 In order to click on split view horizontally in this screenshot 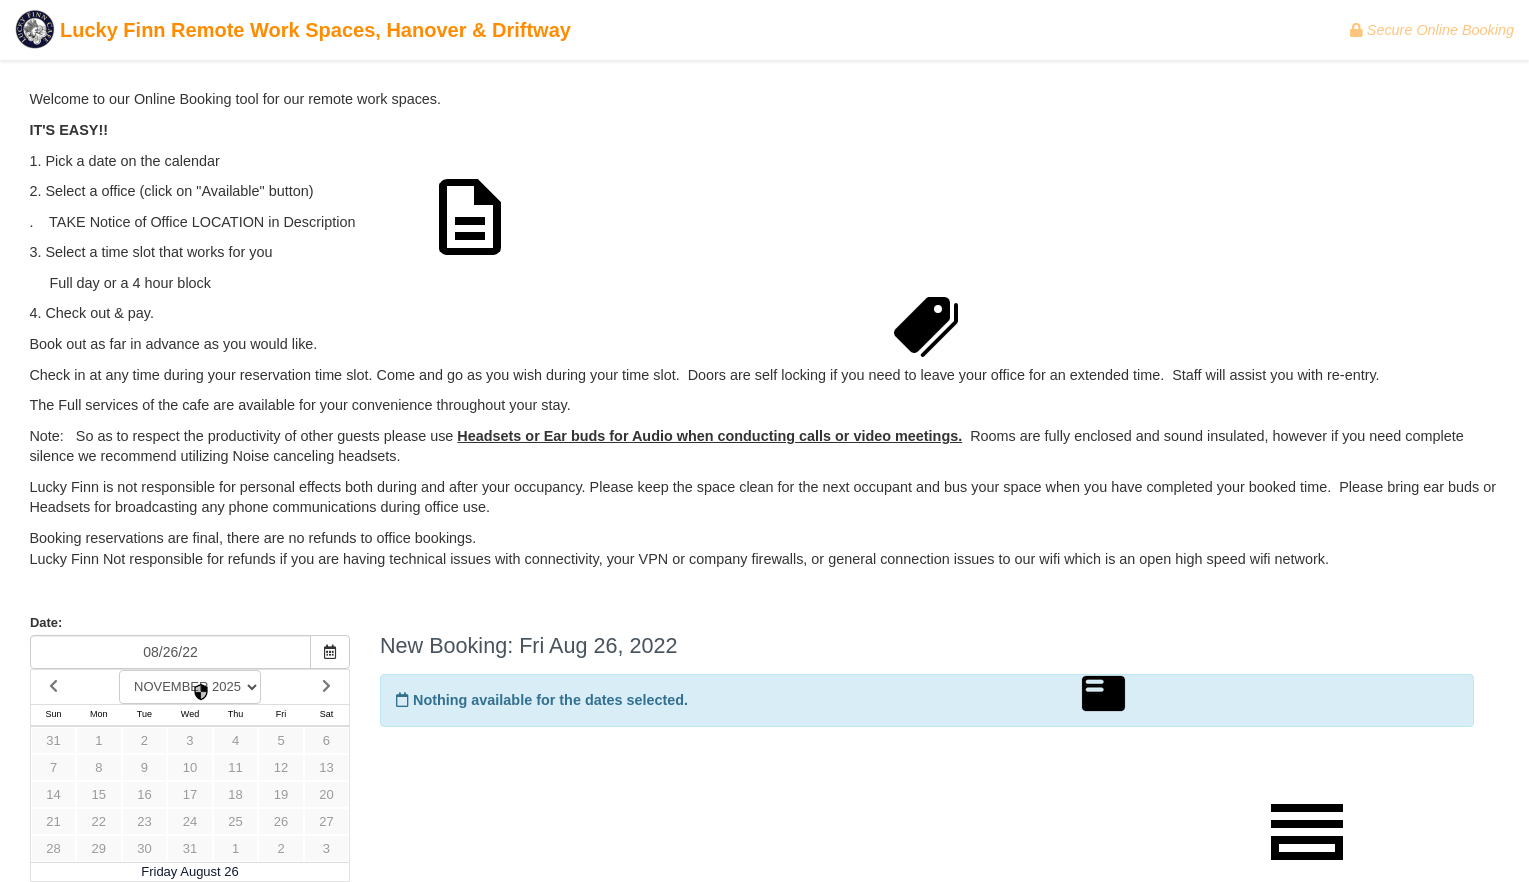, I will do `click(1307, 832)`.